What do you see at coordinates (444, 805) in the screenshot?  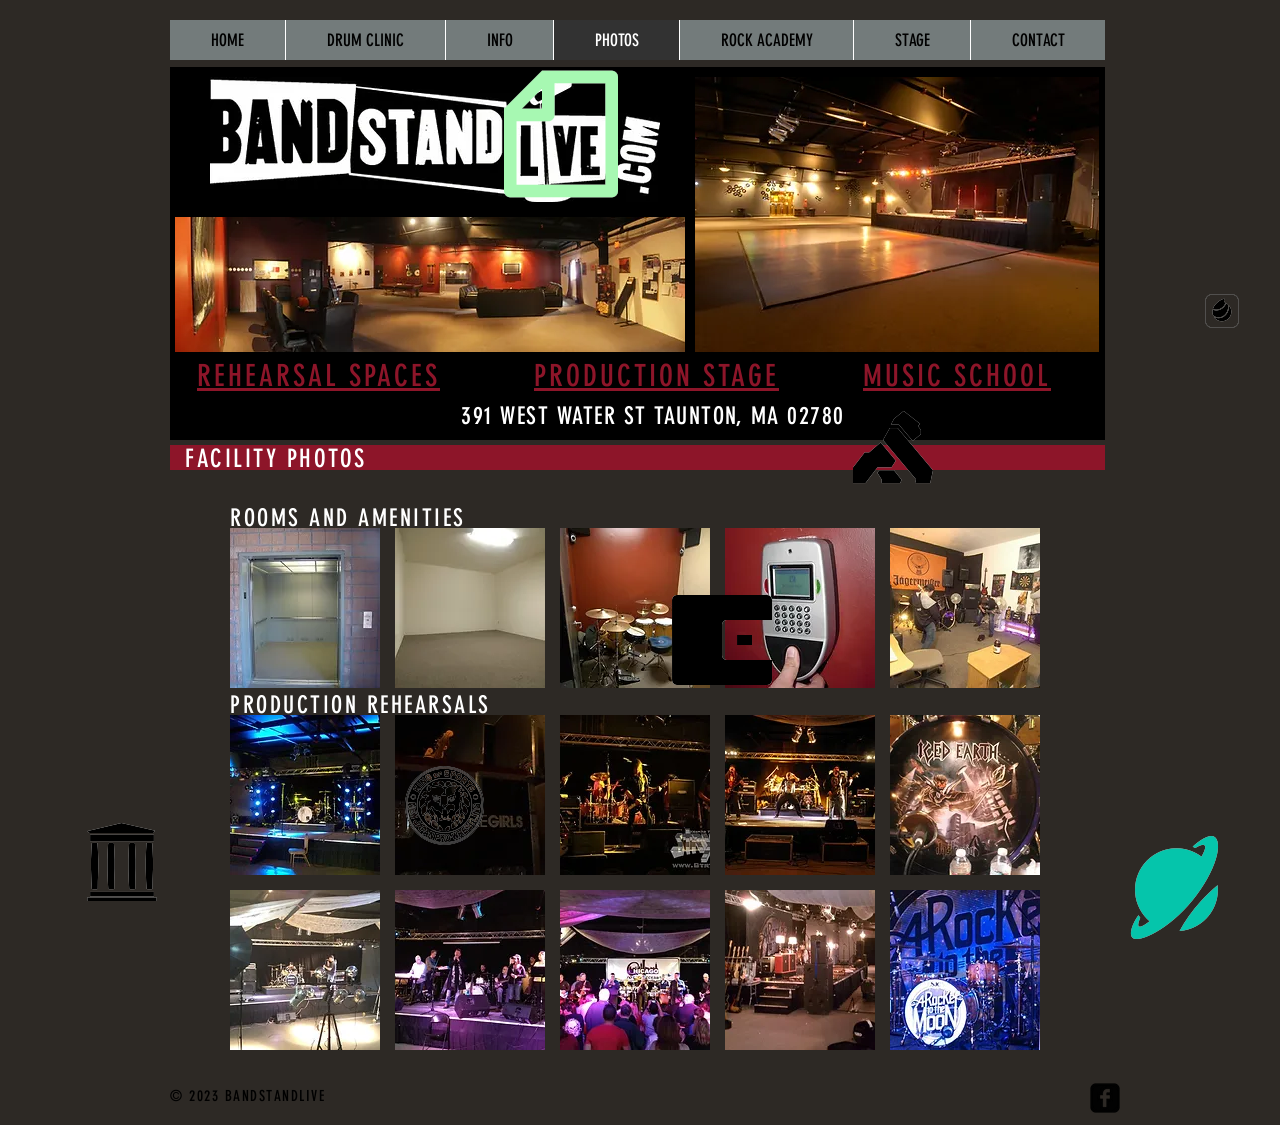 I see `new japan pro-wrestling official logo` at bounding box center [444, 805].